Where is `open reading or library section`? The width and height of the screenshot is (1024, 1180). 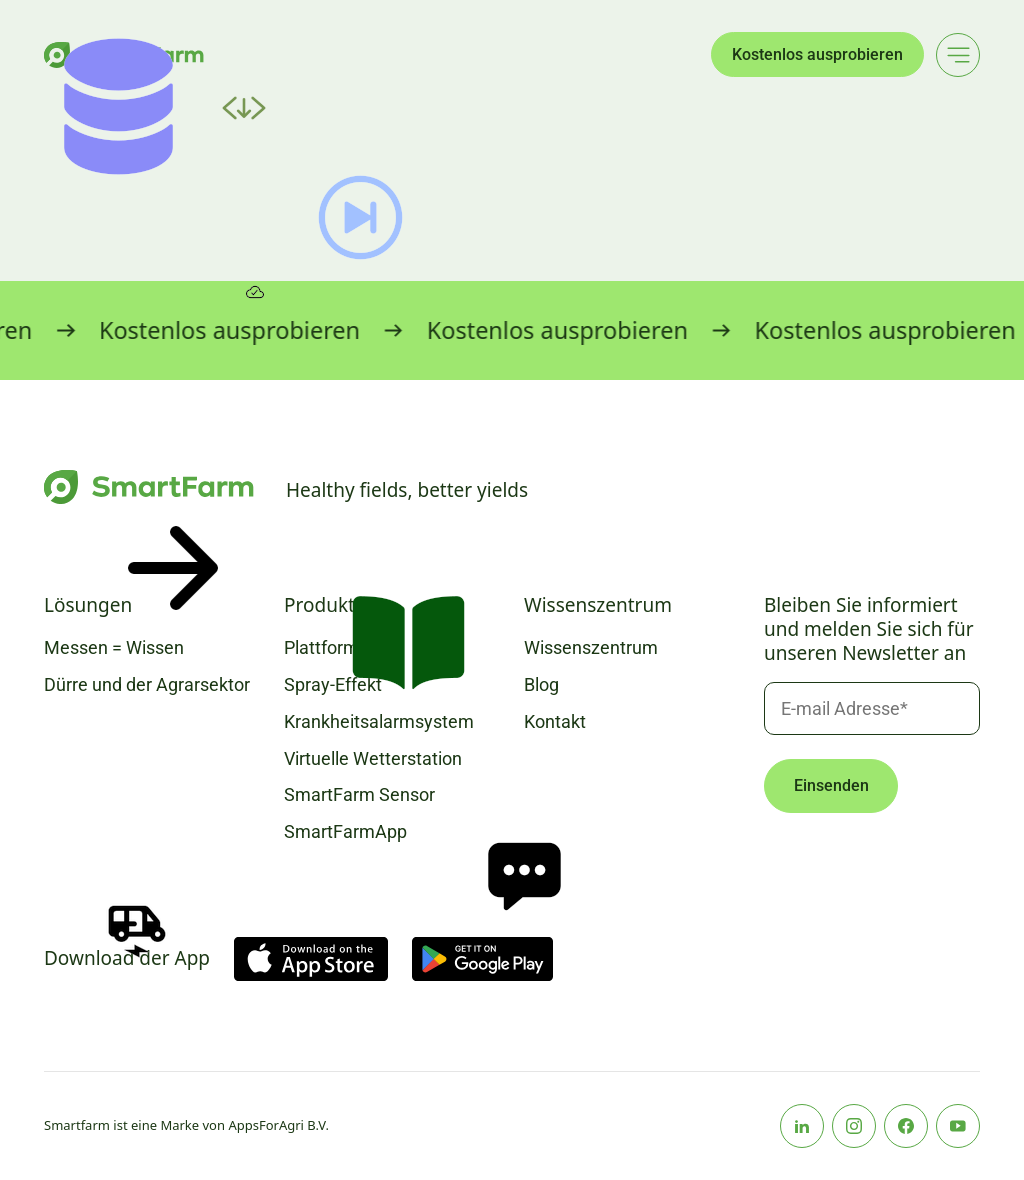
open reading or library section is located at coordinates (408, 644).